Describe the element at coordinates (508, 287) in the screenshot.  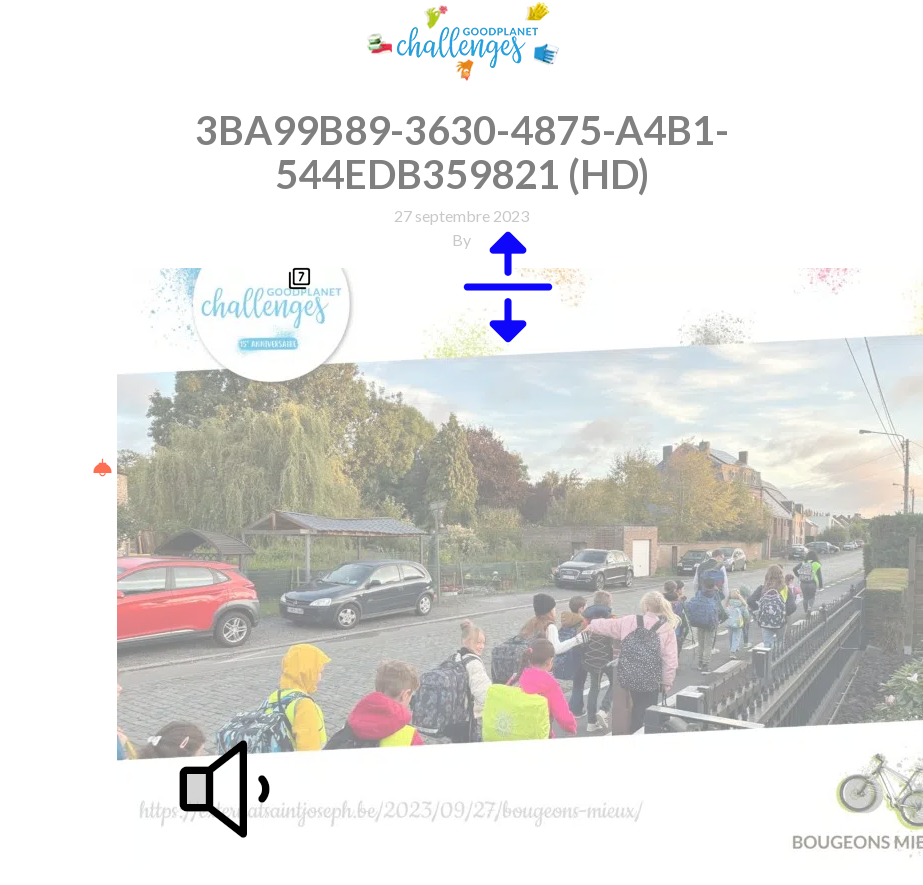
I see `expand content vertically` at that location.